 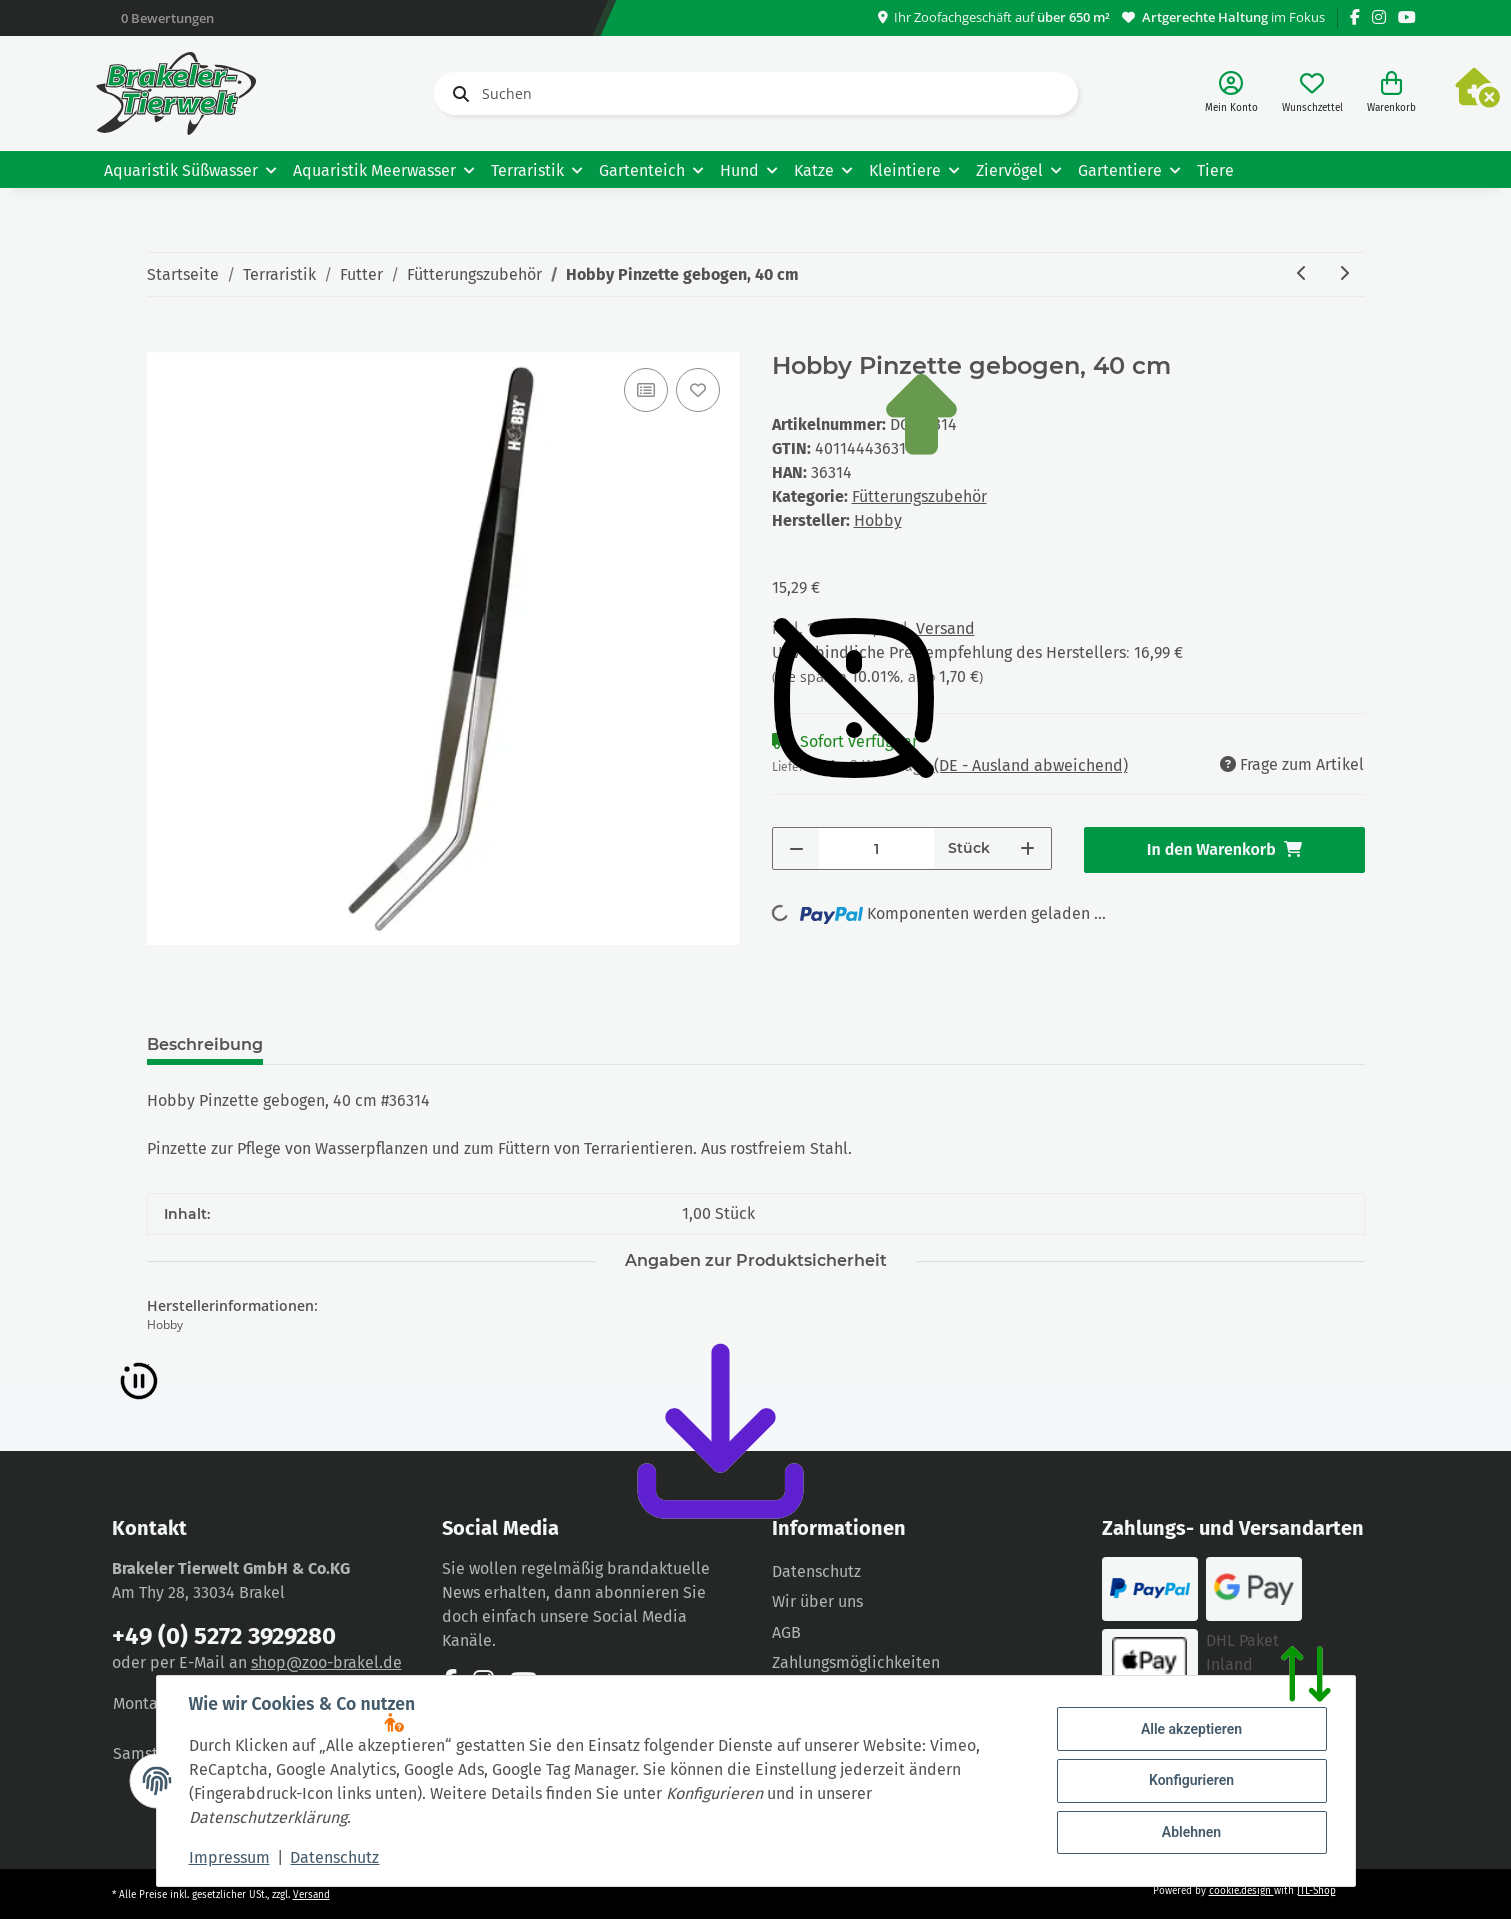 What do you see at coordinates (921, 413) in the screenshot?
I see `upvote or like content` at bounding box center [921, 413].